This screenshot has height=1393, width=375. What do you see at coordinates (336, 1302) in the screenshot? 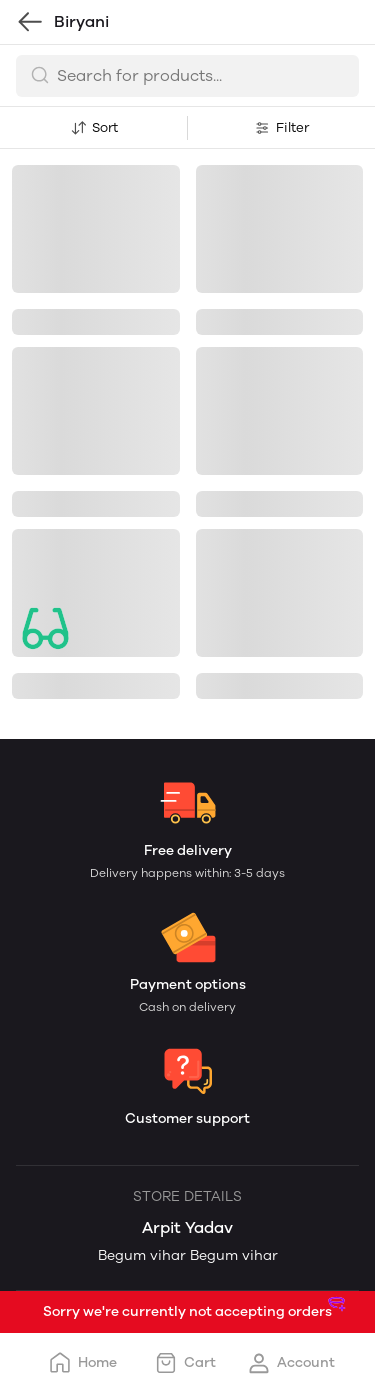
I see `add a new 3D hemisphere object` at bounding box center [336, 1302].